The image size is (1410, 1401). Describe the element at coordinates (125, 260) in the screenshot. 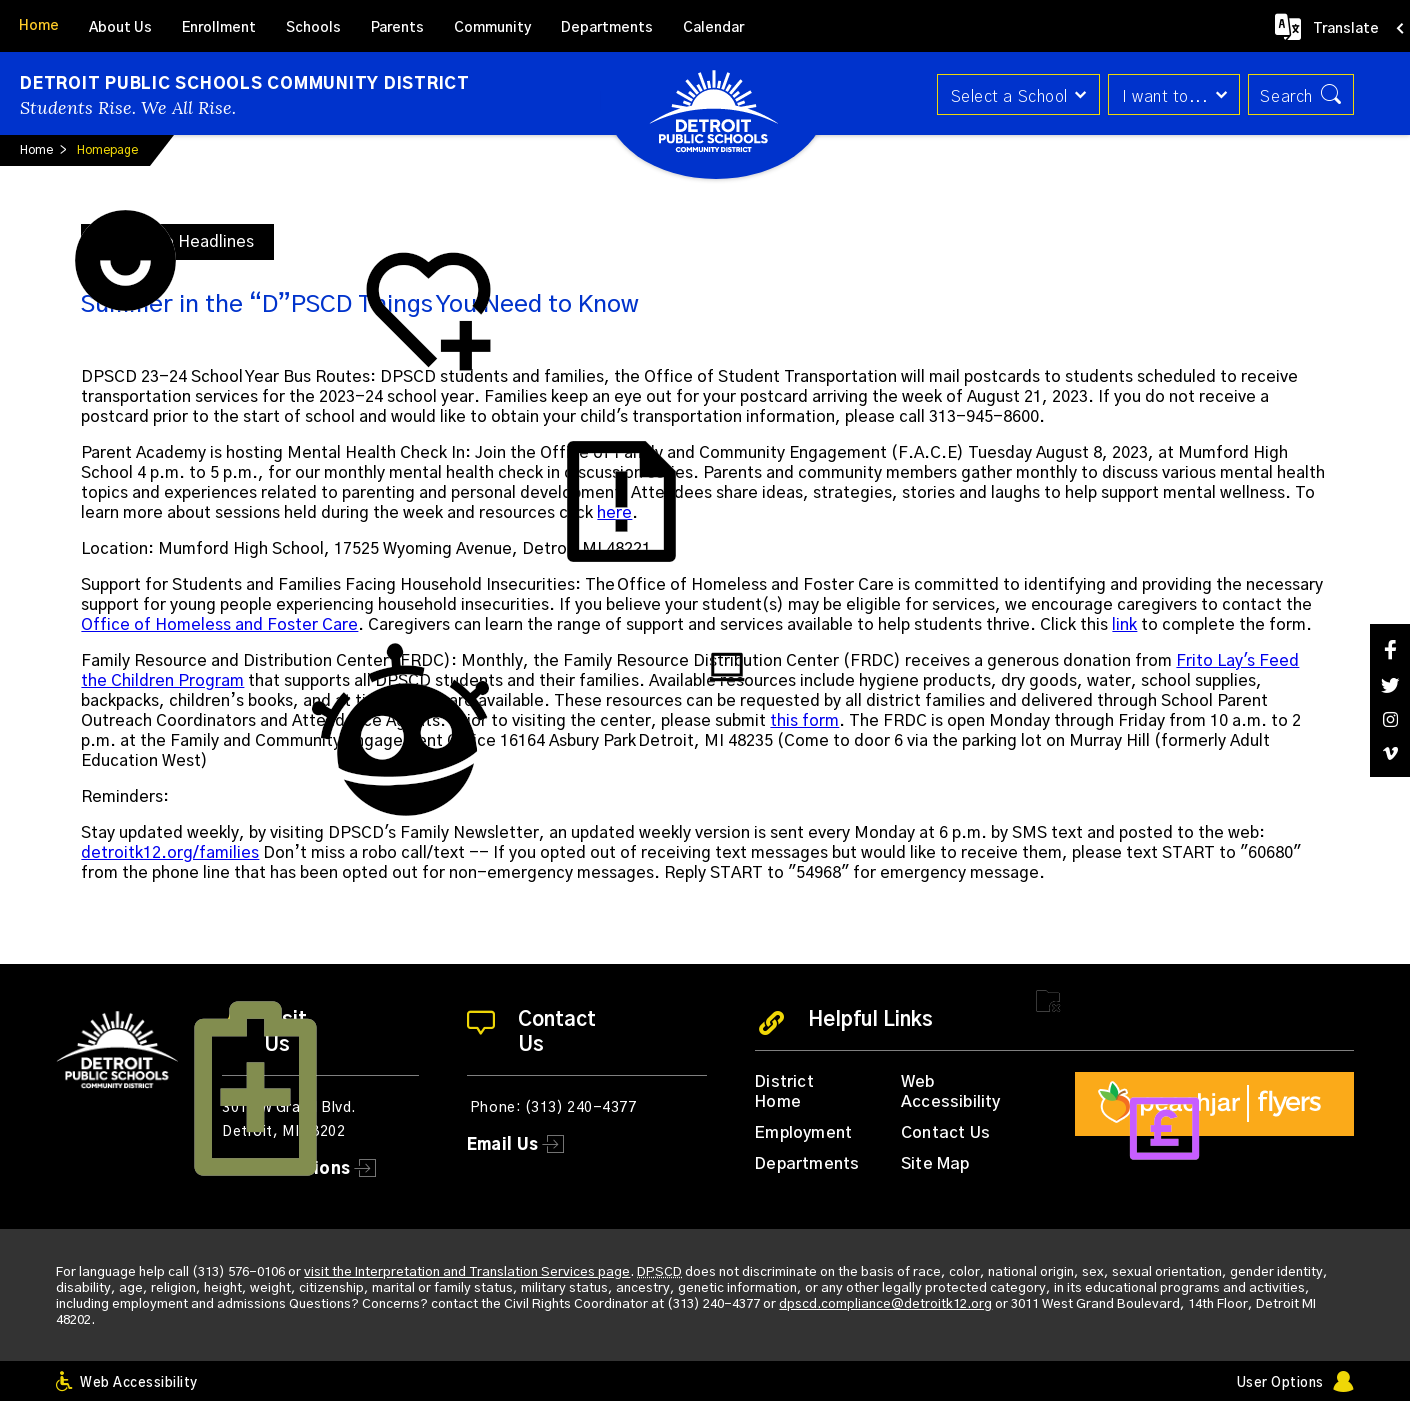

I see `view your profile` at that location.